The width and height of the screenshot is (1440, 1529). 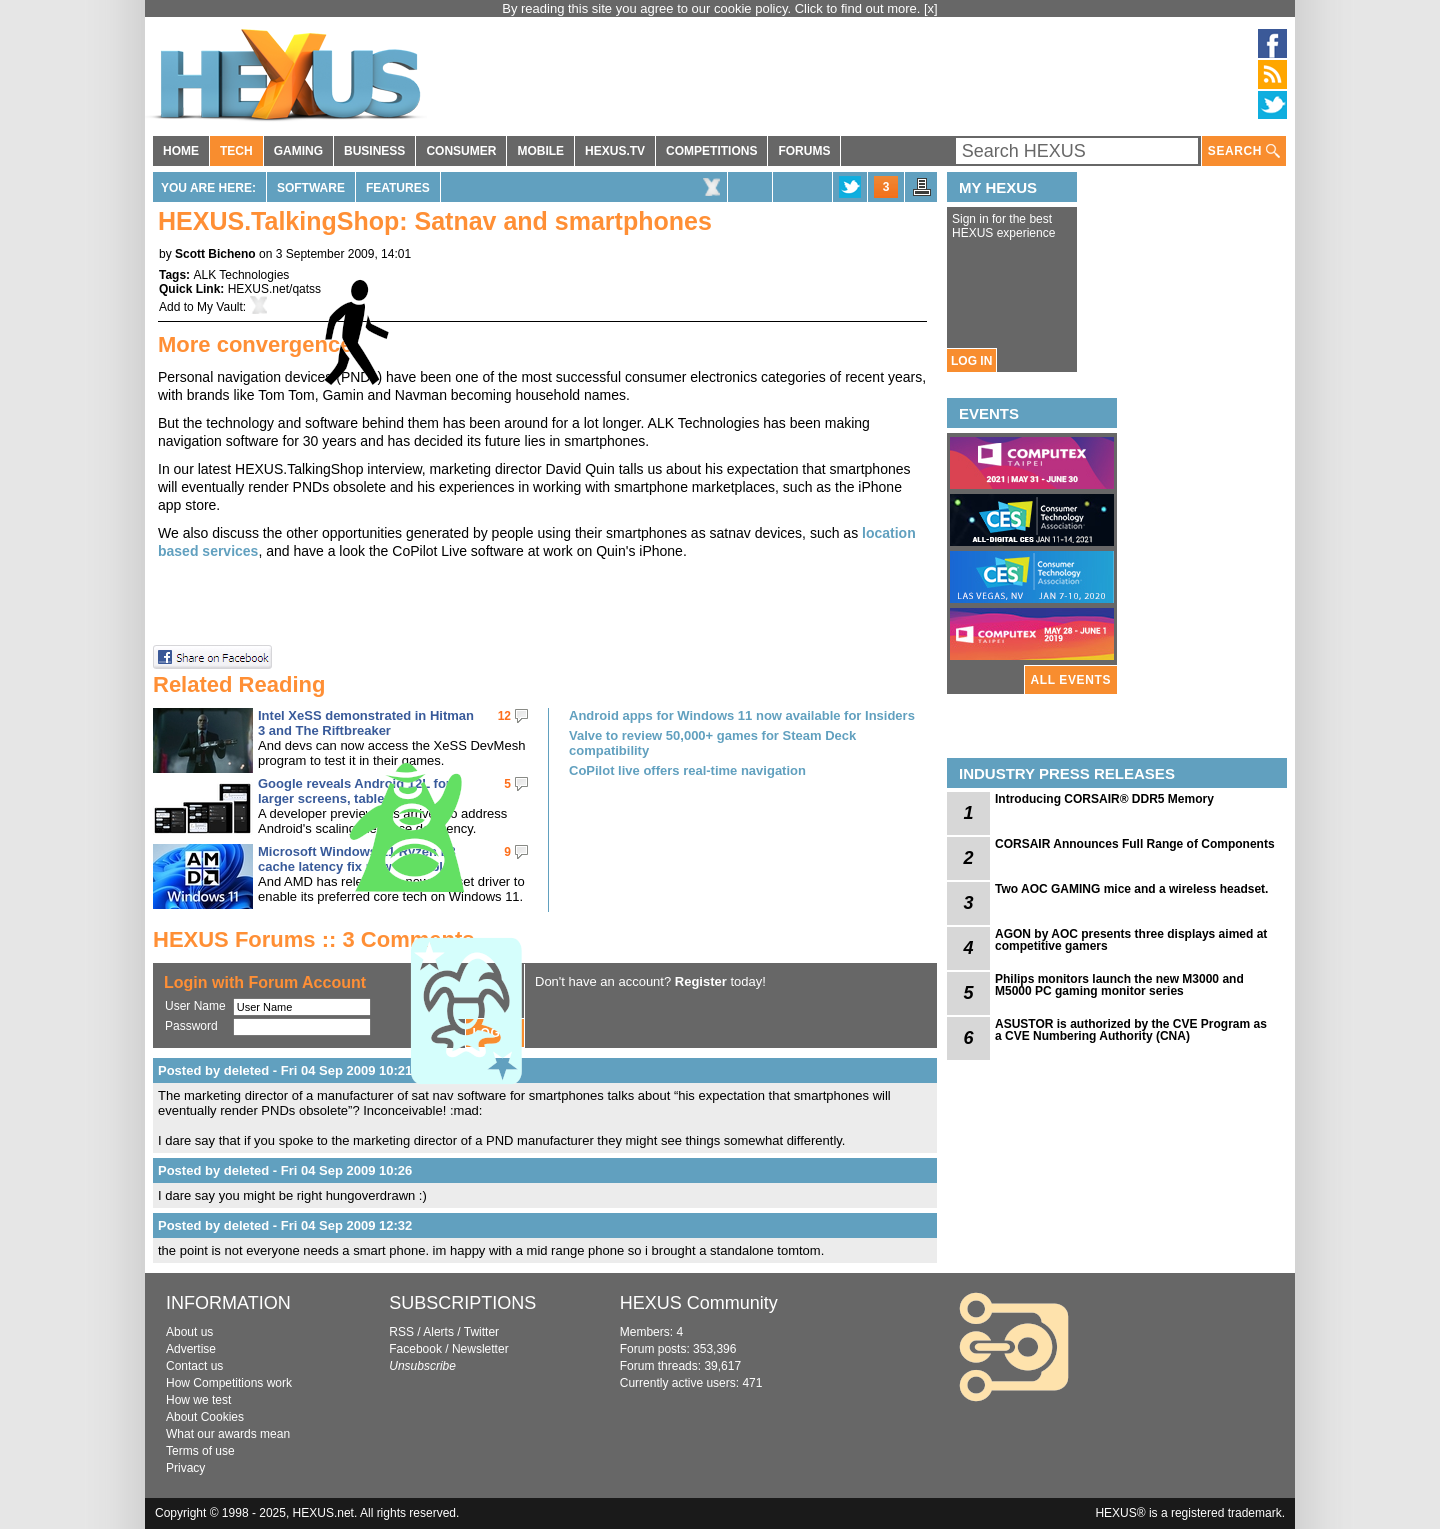 What do you see at coordinates (1014, 1347) in the screenshot?
I see `access connection or node settings` at bounding box center [1014, 1347].